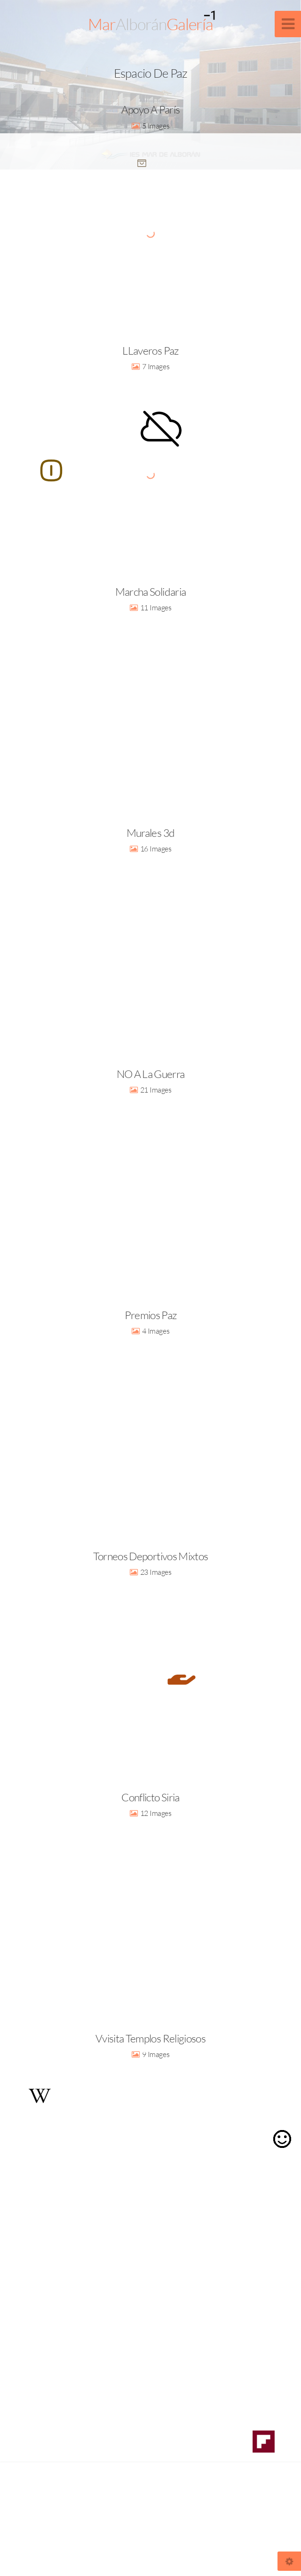 Image resolution: width=301 pixels, height=2576 pixels. Describe the element at coordinates (182, 1672) in the screenshot. I see `receive or accept an item` at that location.